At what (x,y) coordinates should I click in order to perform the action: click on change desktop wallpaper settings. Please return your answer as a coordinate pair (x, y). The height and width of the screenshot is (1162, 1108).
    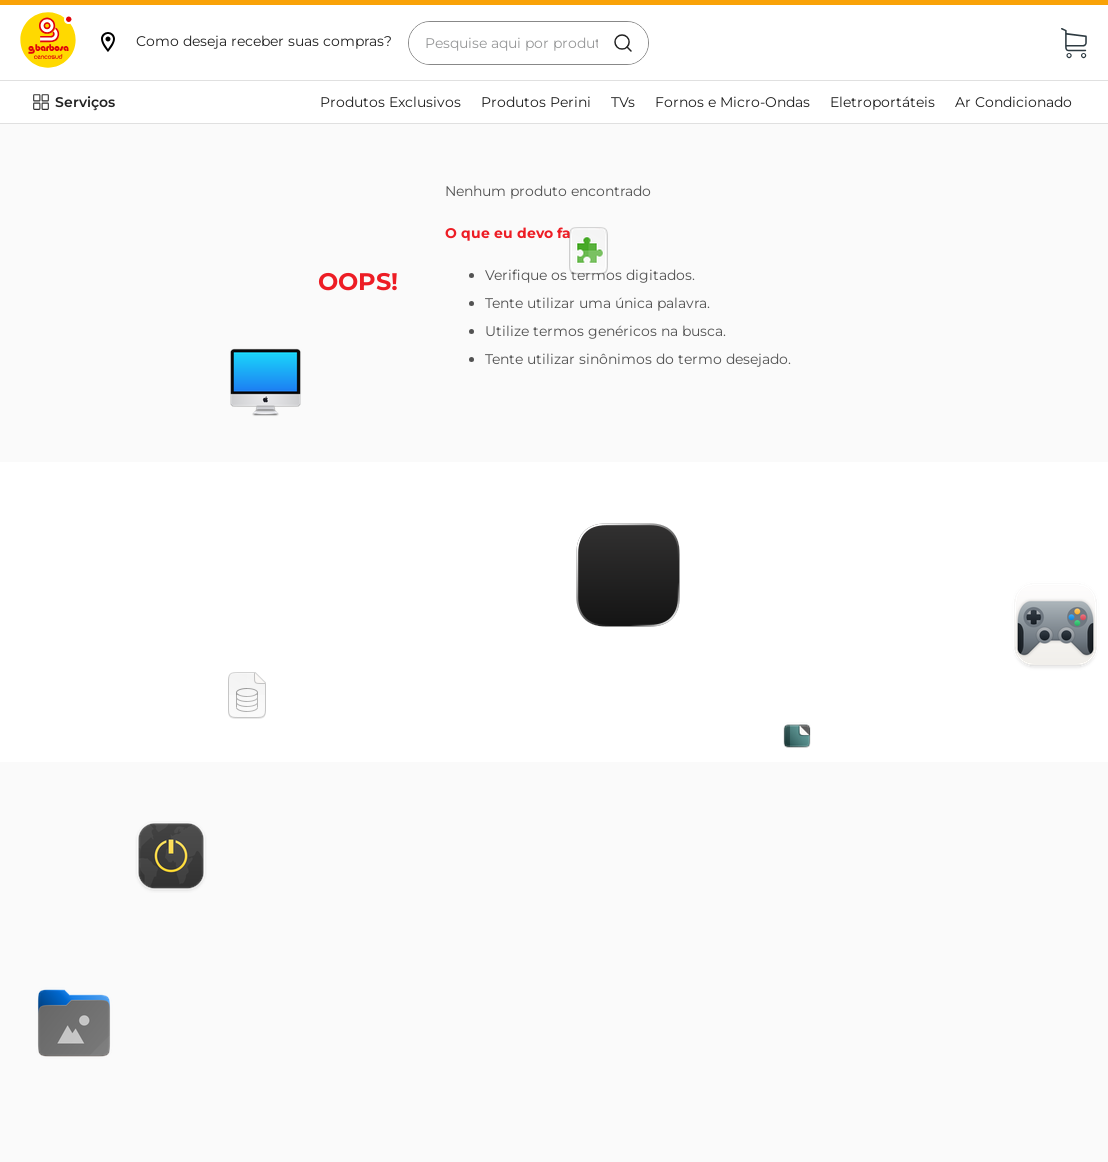
    Looking at the image, I should click on (797, 735).